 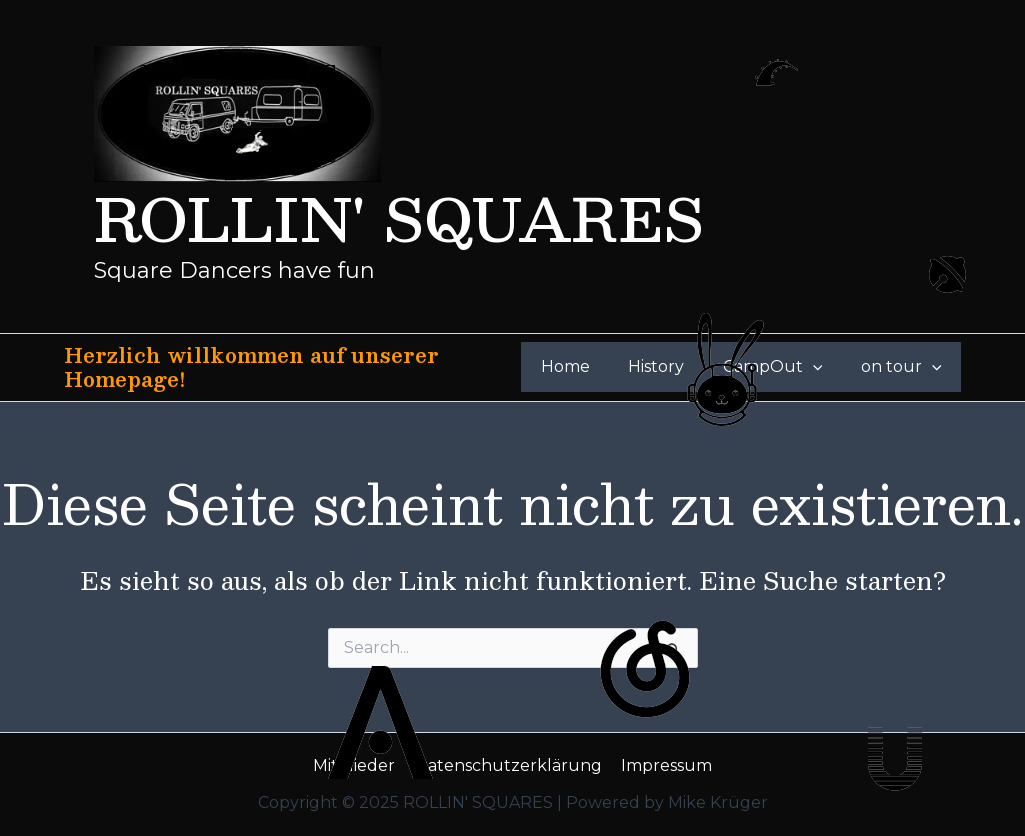 I want to click on ruby on rails framework logo, so click(x=776, y=72).